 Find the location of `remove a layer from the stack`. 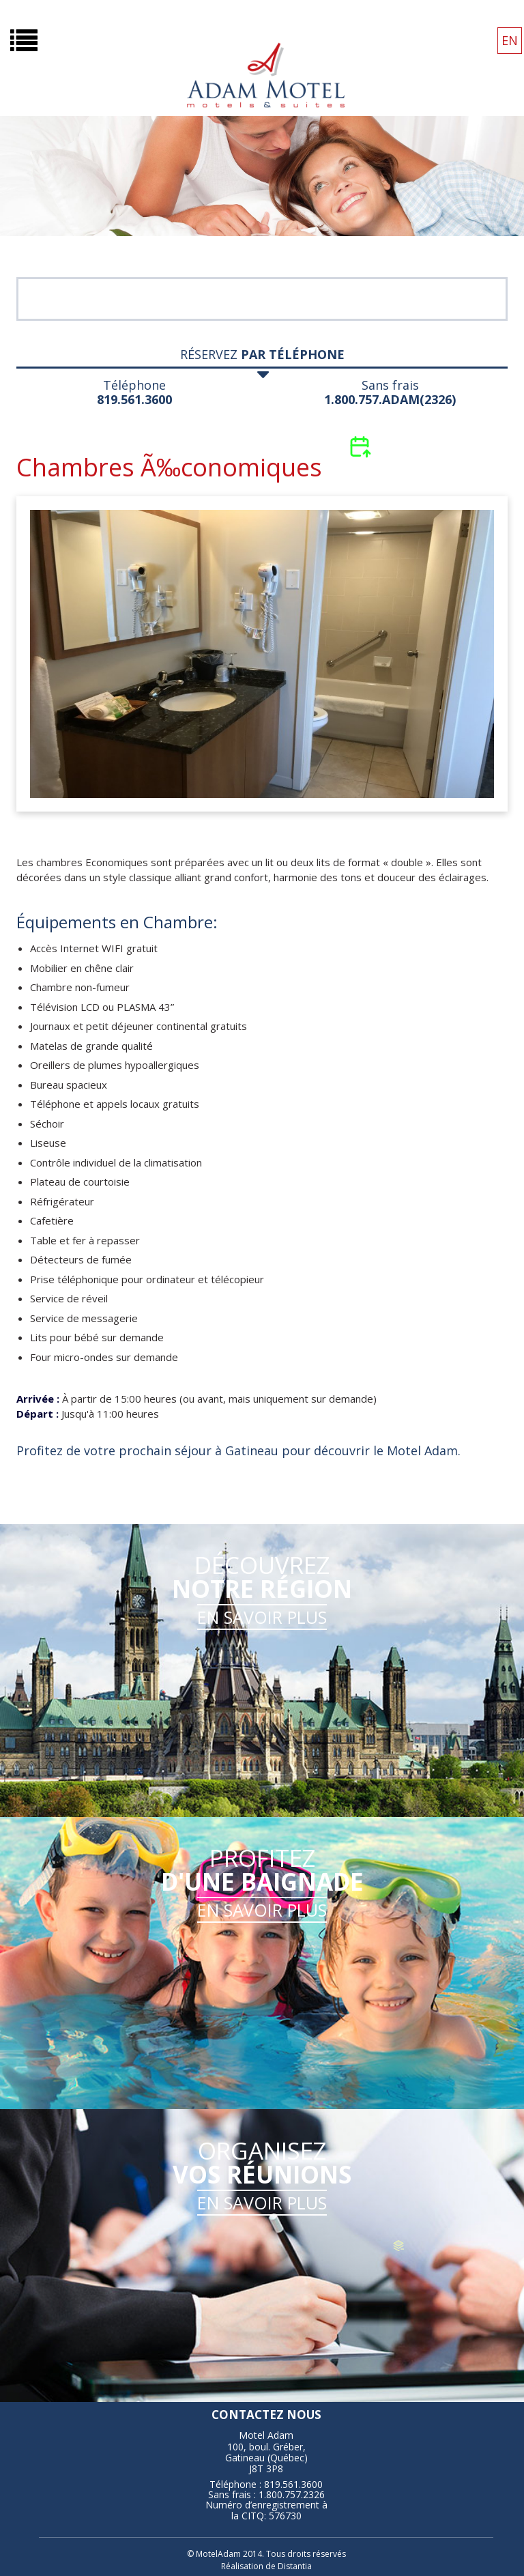

remove a layer from the stack is located at coordinates (398, 2246).